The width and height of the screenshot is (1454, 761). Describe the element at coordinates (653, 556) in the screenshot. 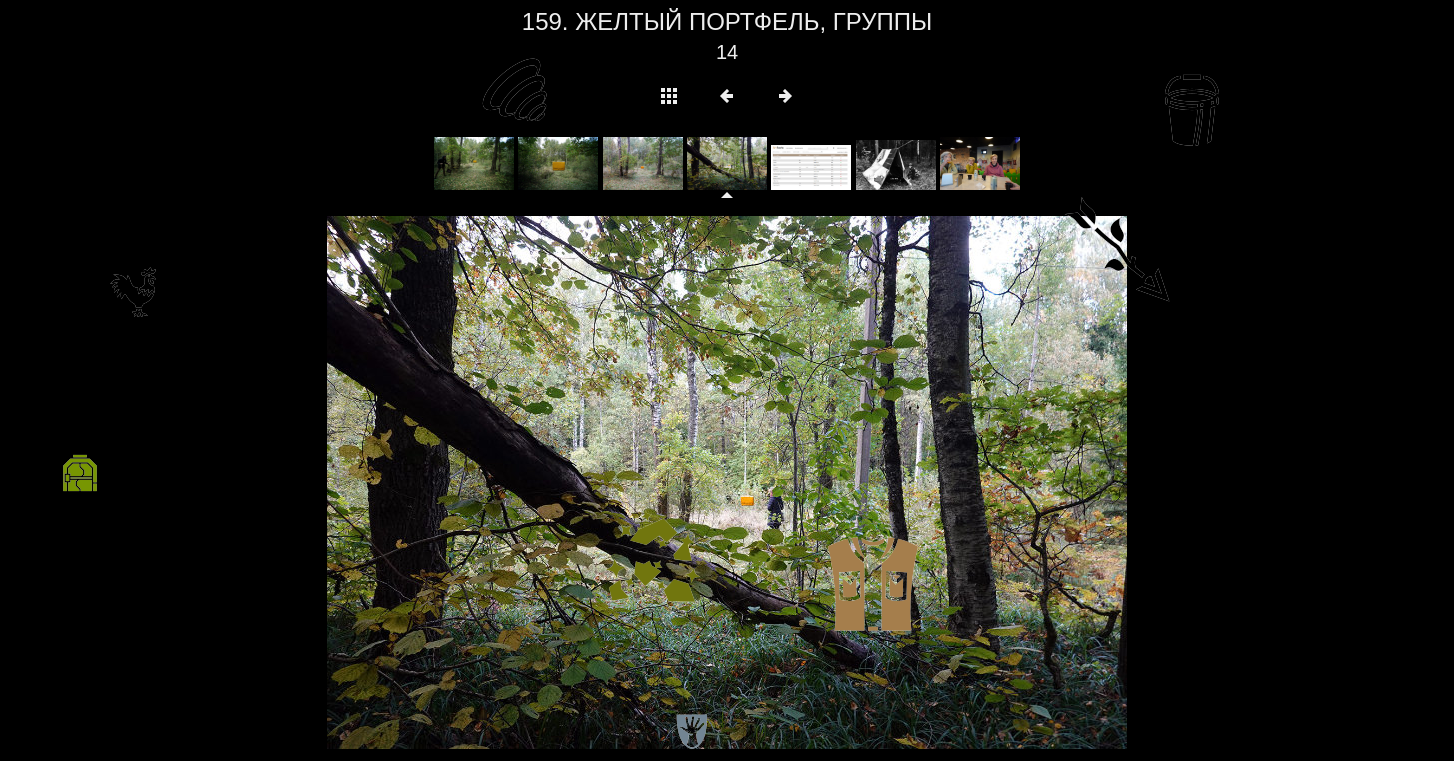

I see `in-game currency or gold rewards` at that location.